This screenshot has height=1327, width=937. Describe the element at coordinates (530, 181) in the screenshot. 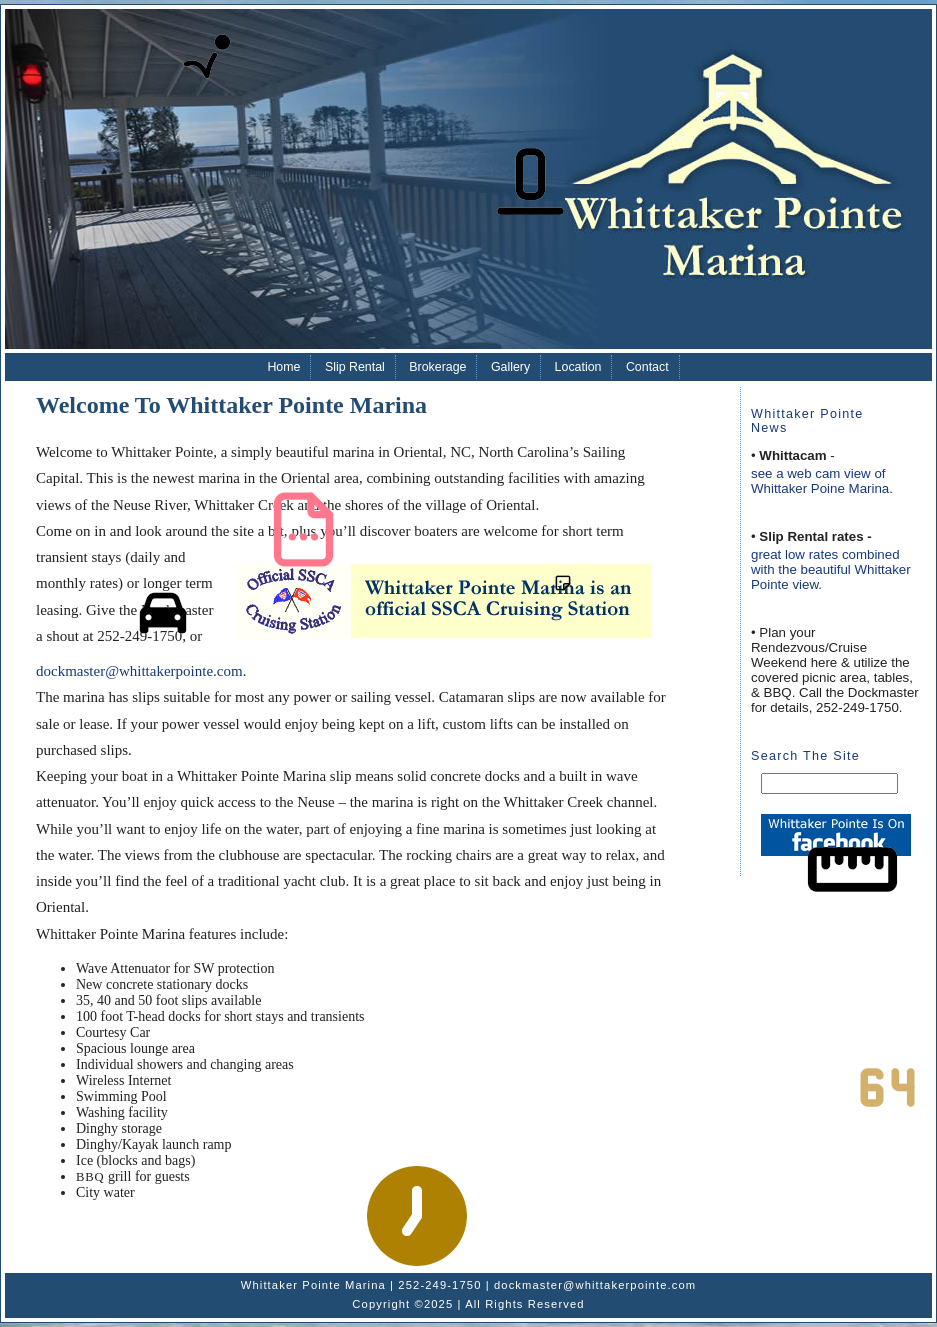

I see `align selected elements to the bottom` at that location.